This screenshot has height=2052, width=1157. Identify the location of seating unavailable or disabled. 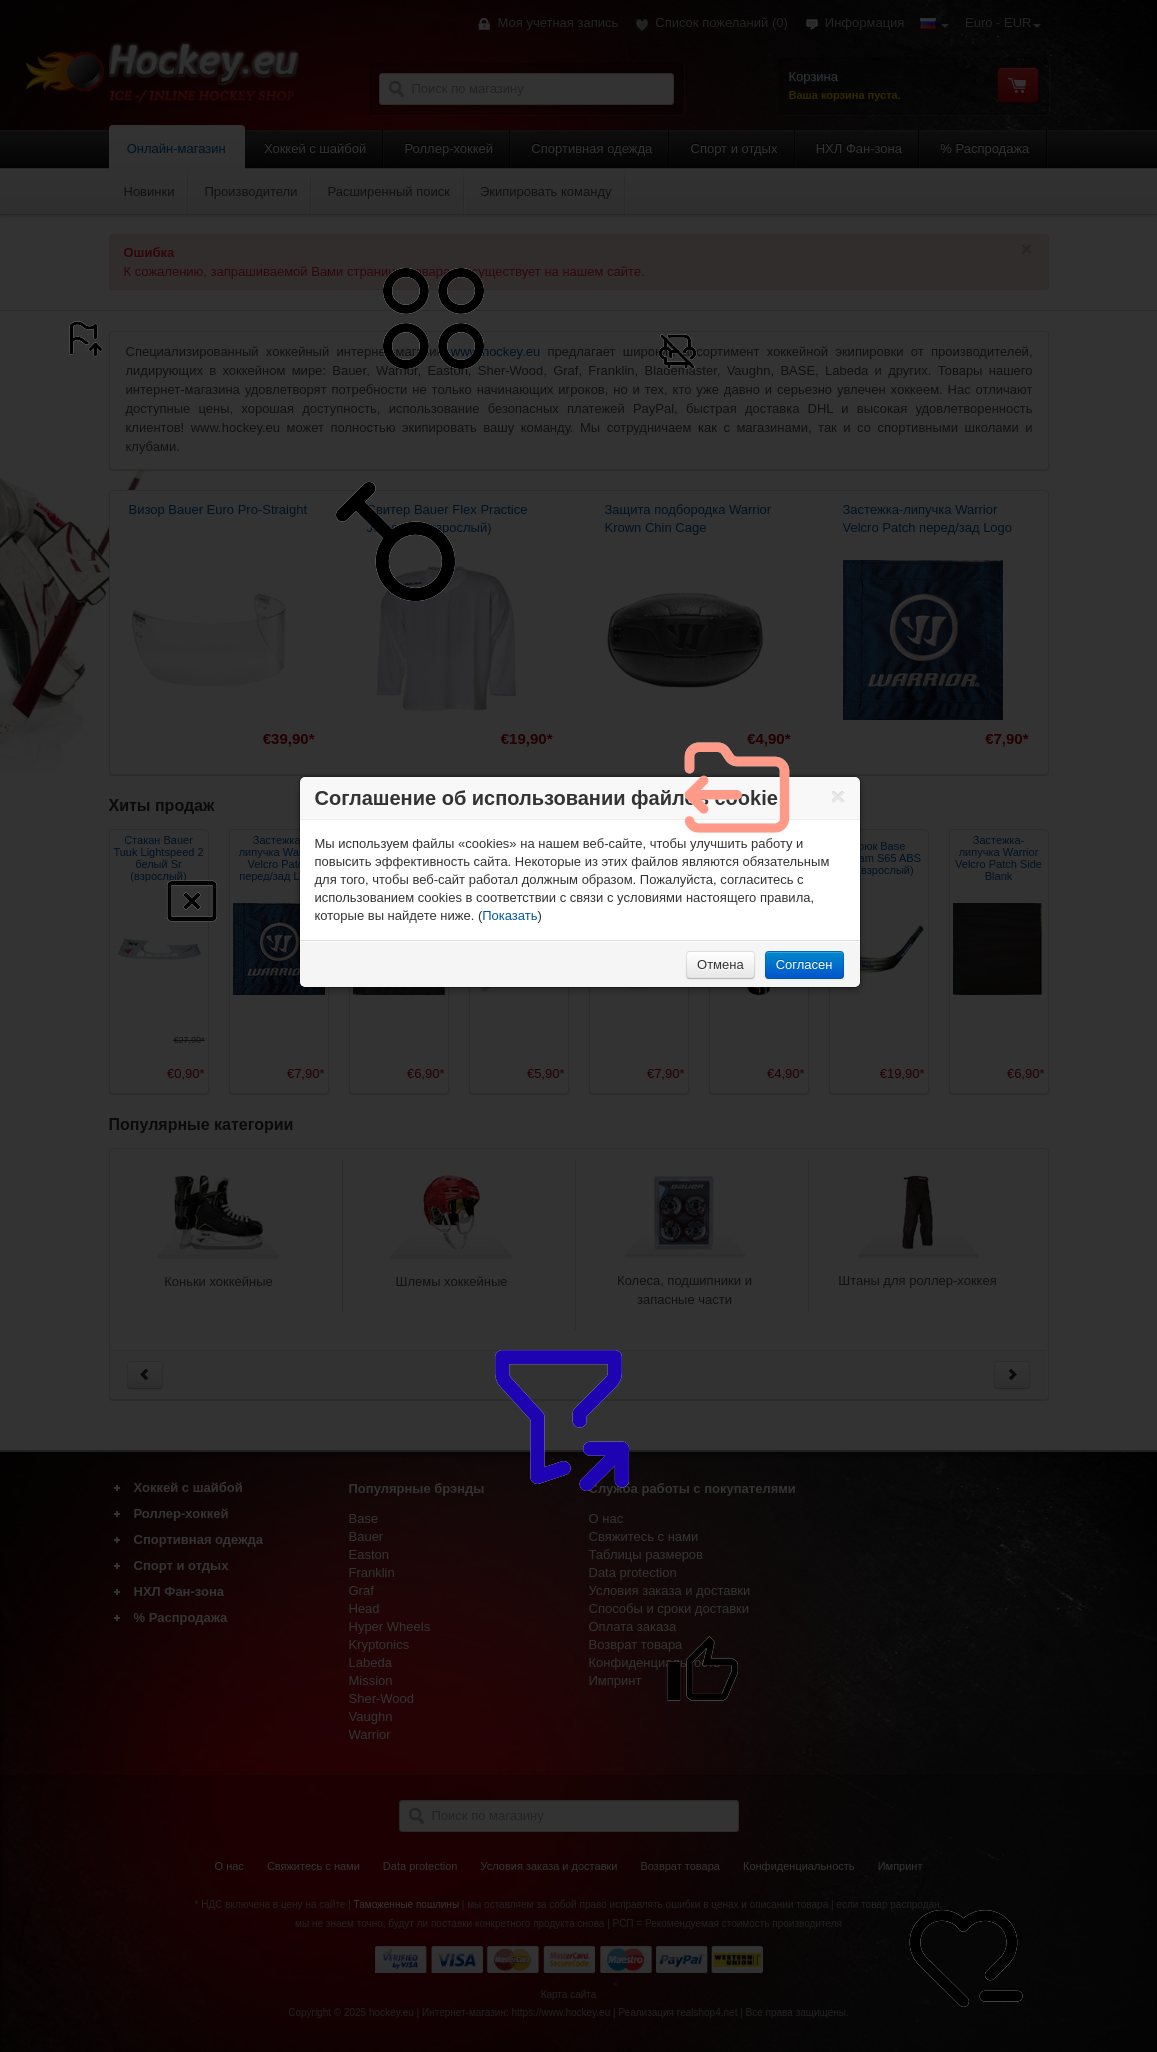
(677, 351).